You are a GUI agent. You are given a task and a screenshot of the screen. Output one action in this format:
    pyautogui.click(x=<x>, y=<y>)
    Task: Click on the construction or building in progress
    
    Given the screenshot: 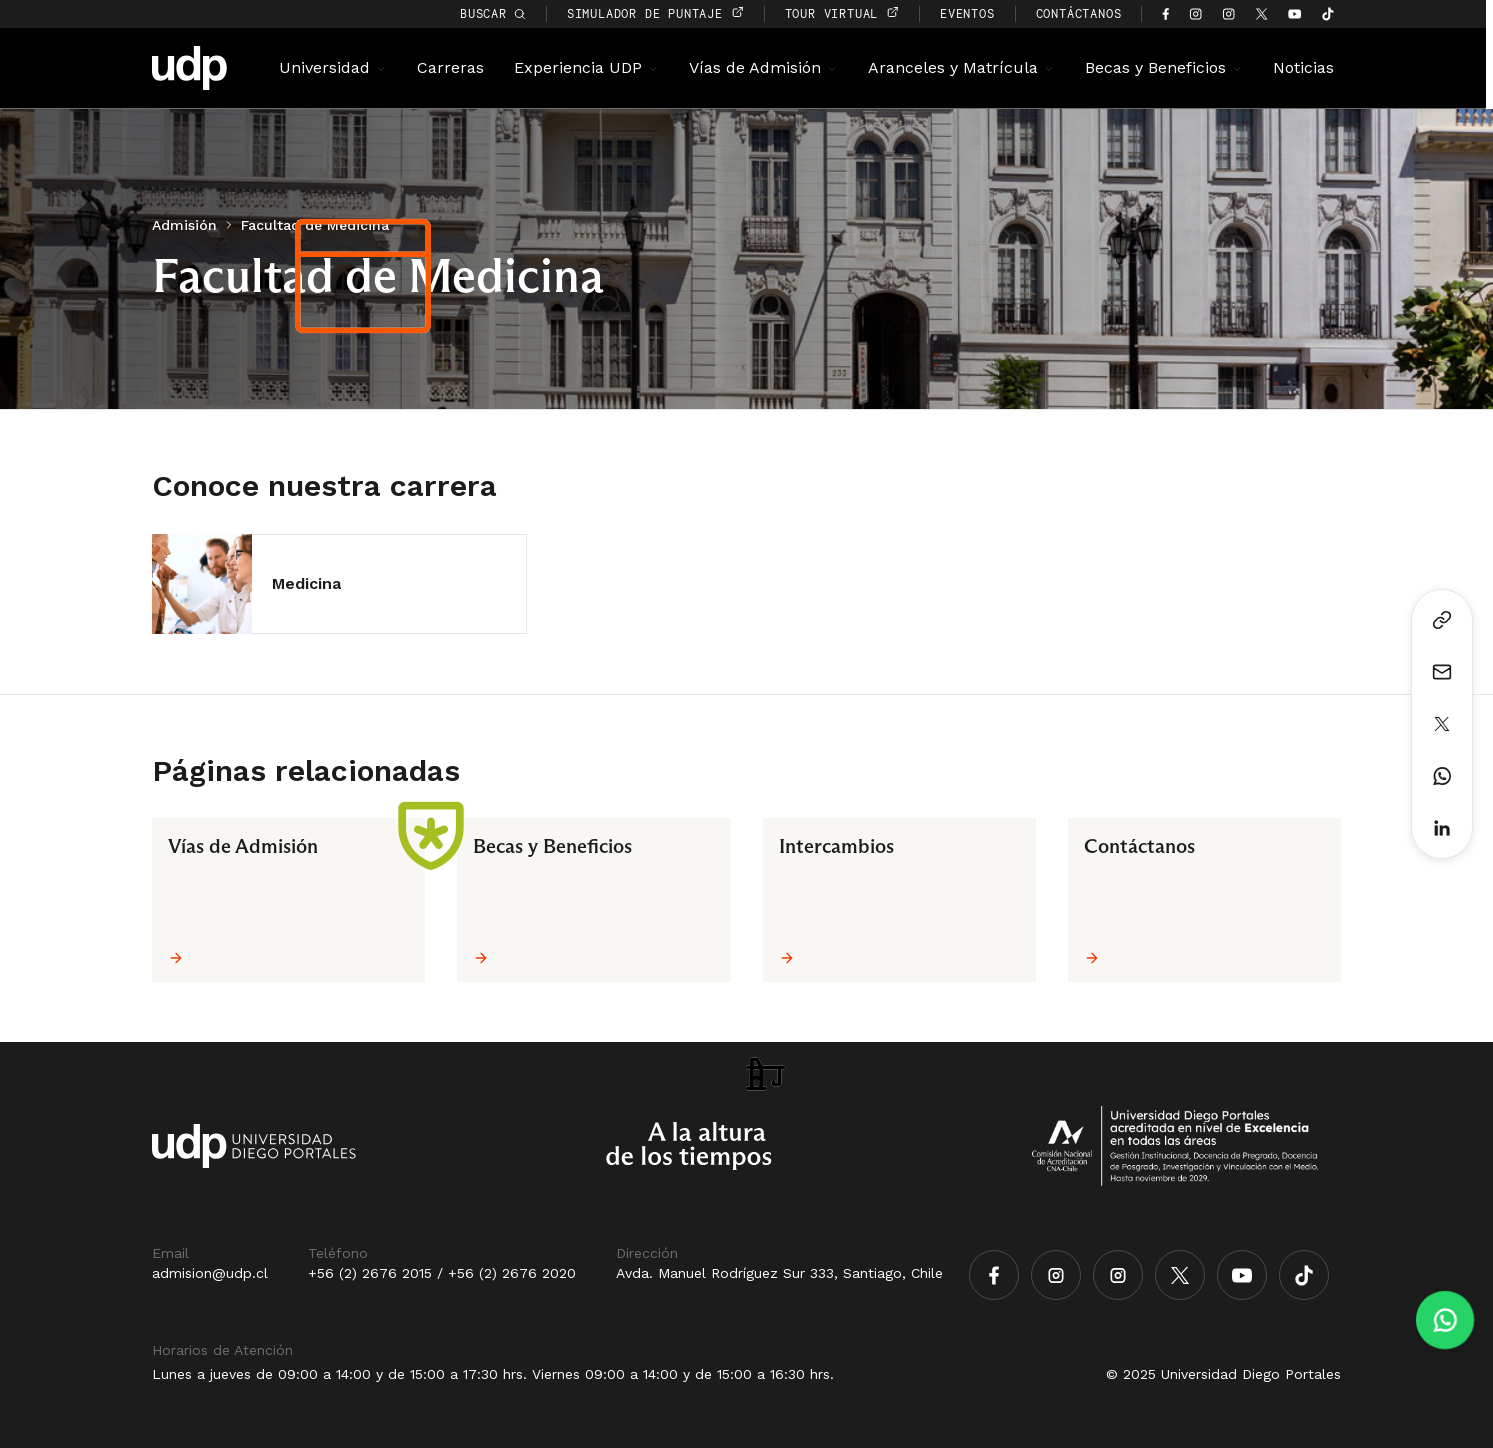 What is the action you would take?
    pyautogui.click(x=765, y=1074)
    